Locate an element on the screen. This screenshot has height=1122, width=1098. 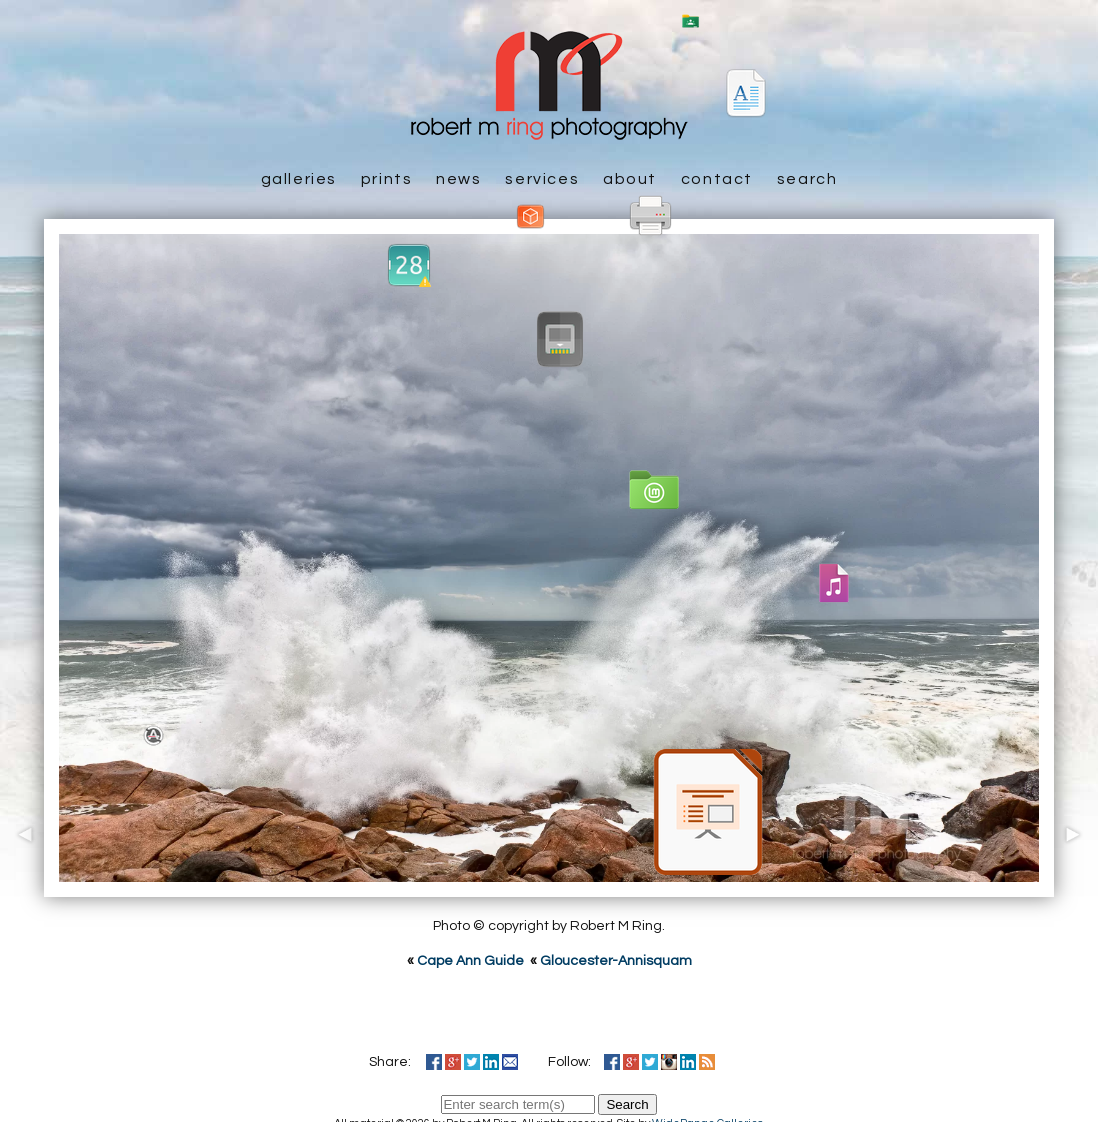
print the current document is located at coordinates (650, 215).